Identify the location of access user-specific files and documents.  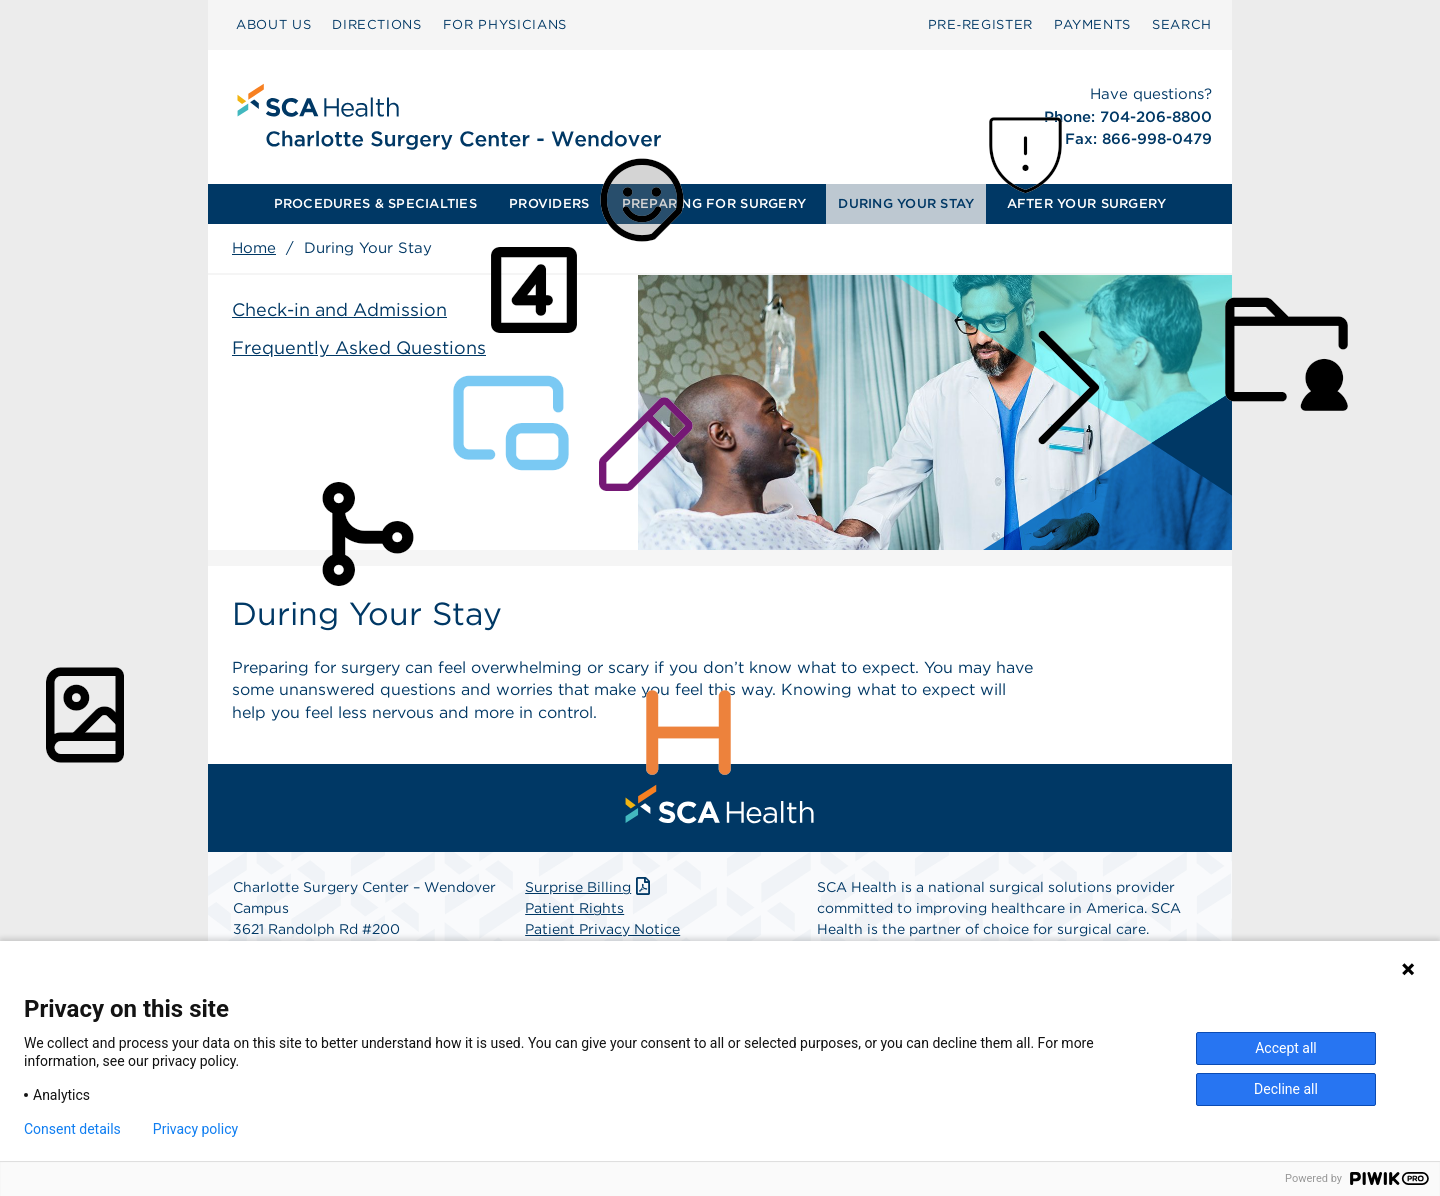
(1286, 349).